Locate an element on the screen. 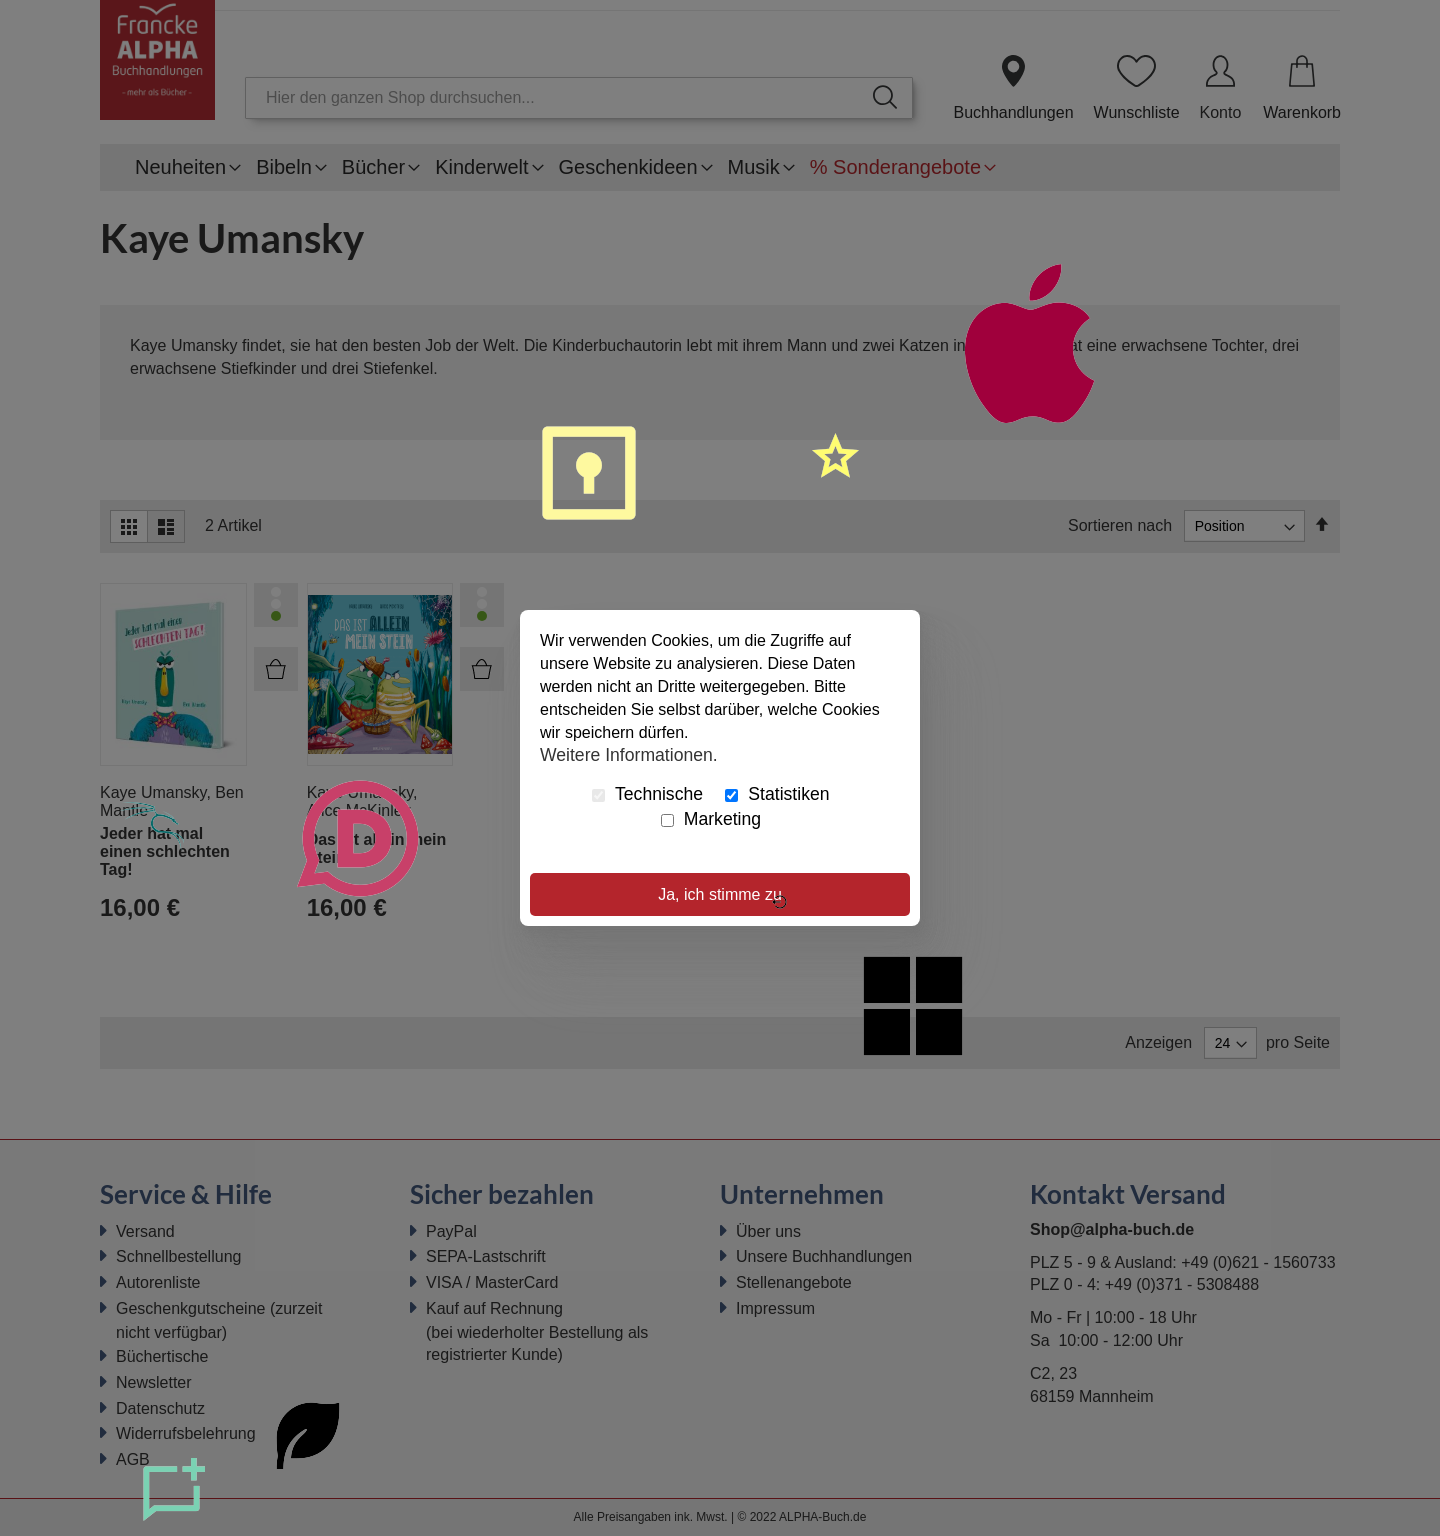 The height and width of the screenshot is (1536, 1440). start a new chat conversation is located at coordinates (171, 1491).